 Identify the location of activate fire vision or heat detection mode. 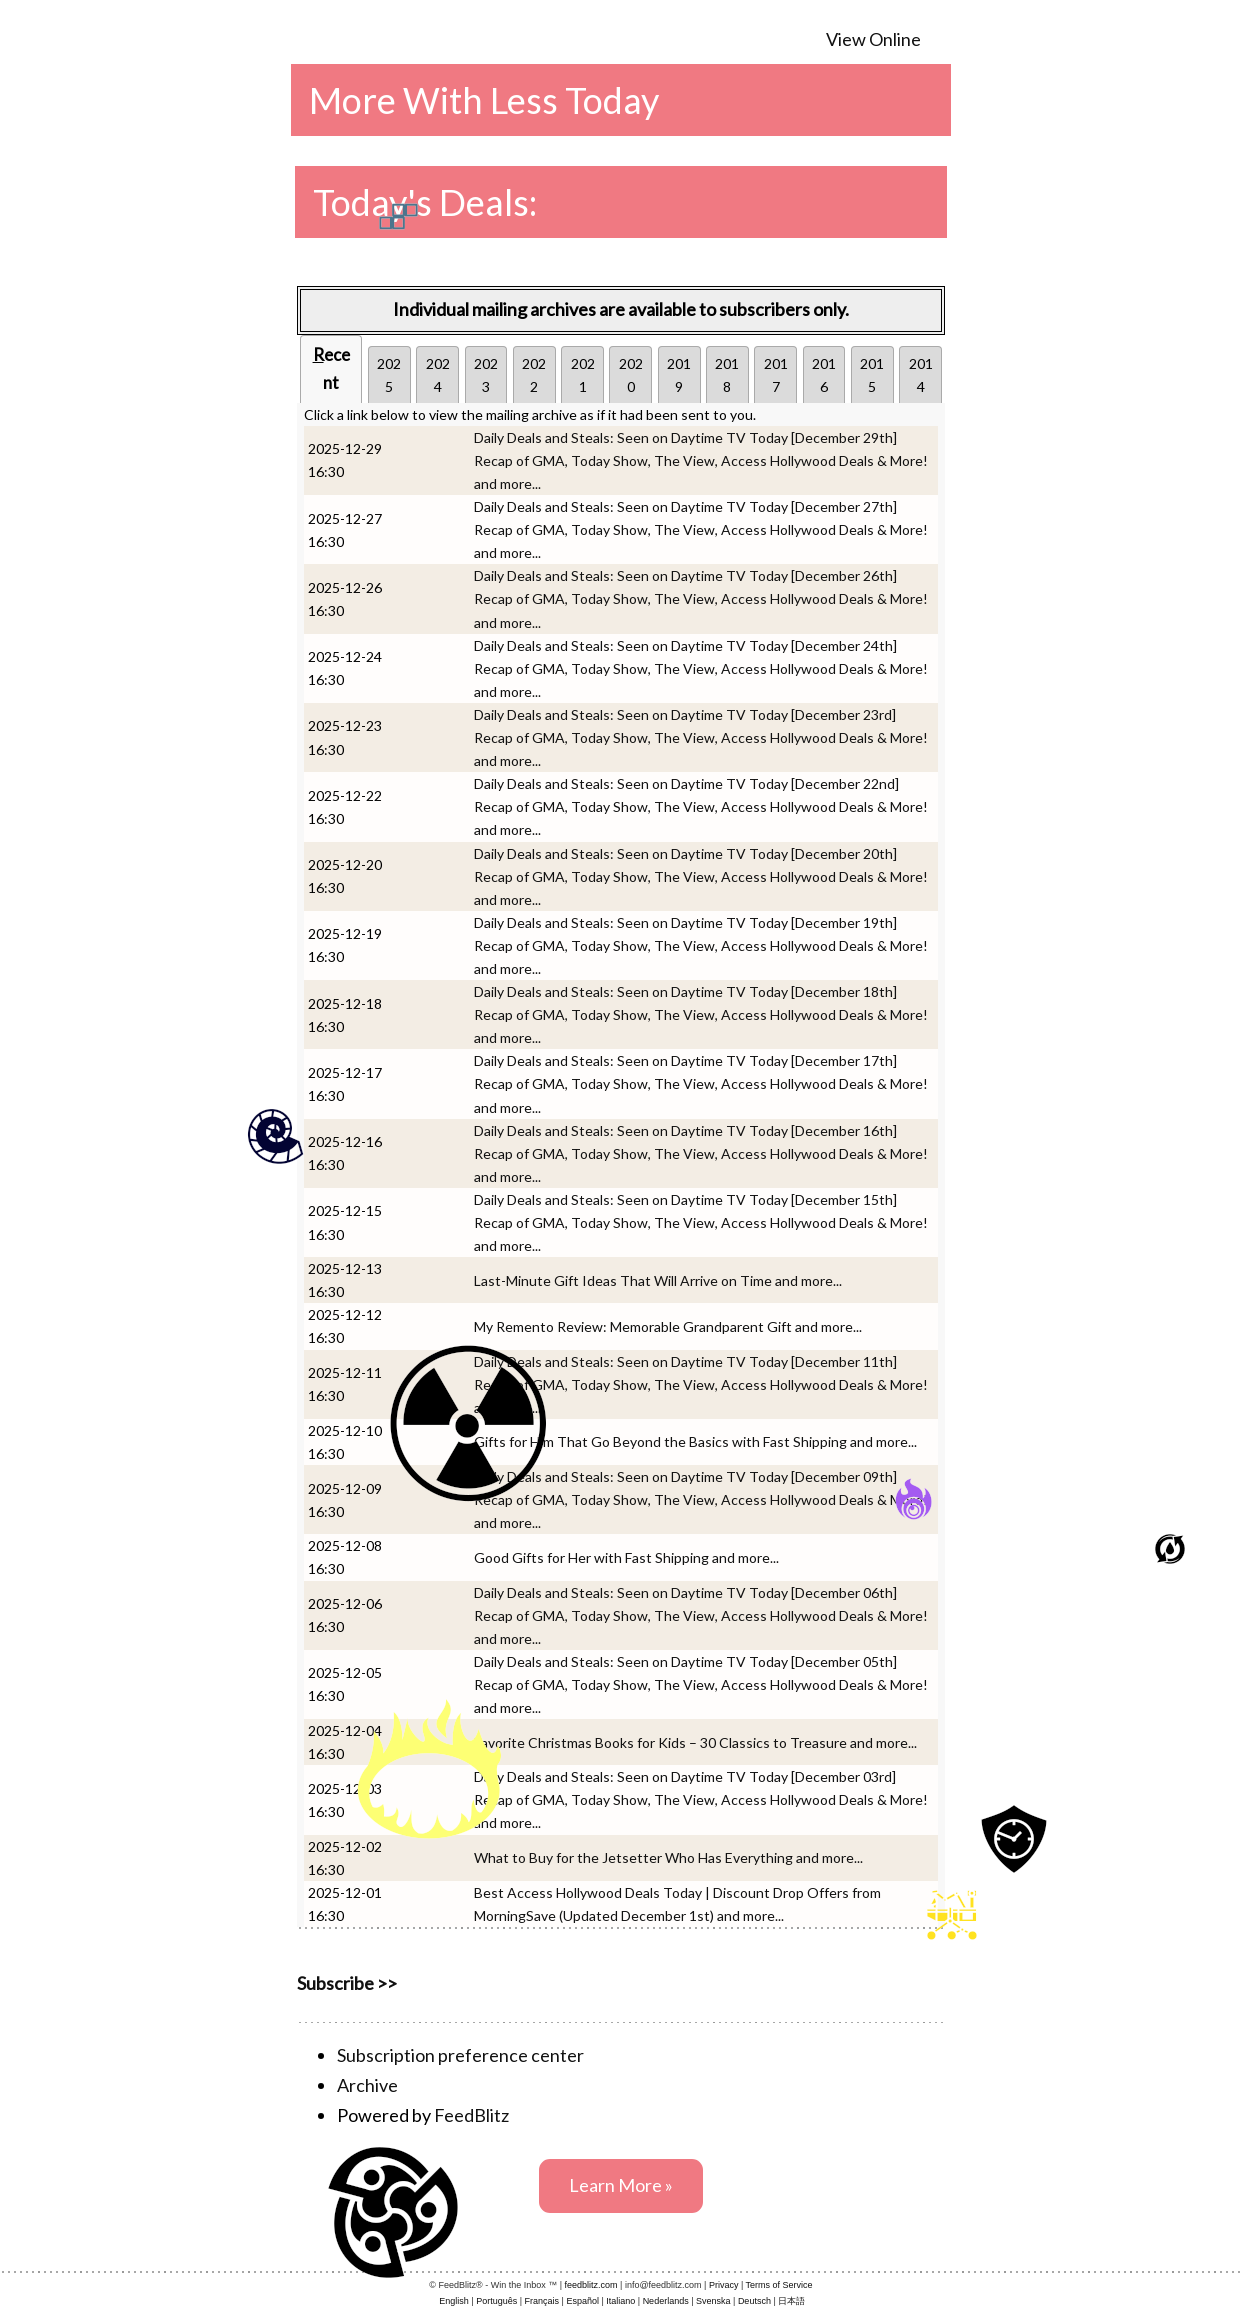
(913, 1499).